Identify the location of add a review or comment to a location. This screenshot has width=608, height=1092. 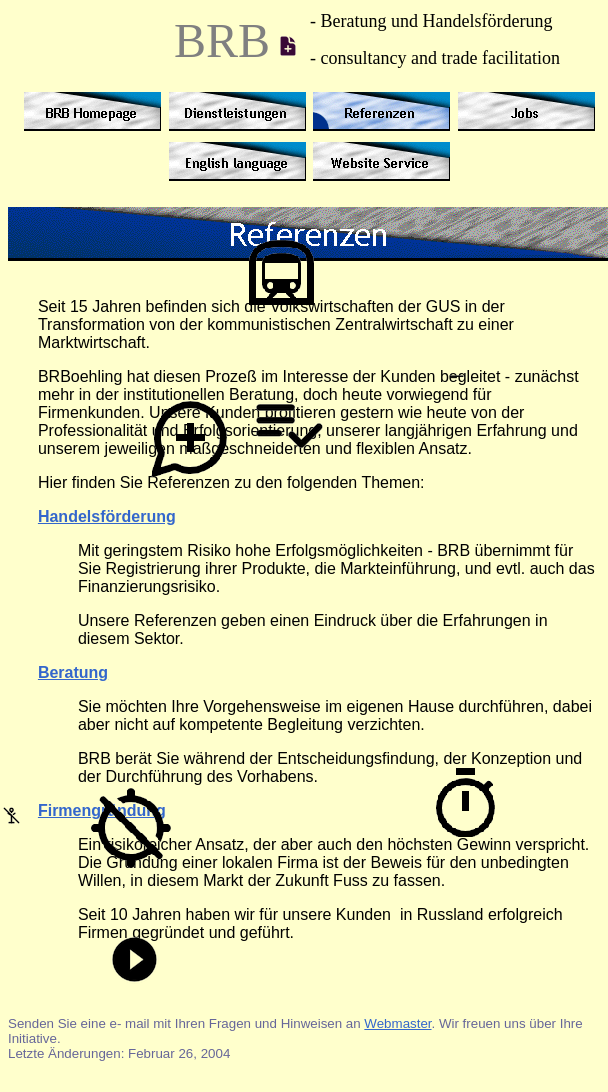
(190, 437).